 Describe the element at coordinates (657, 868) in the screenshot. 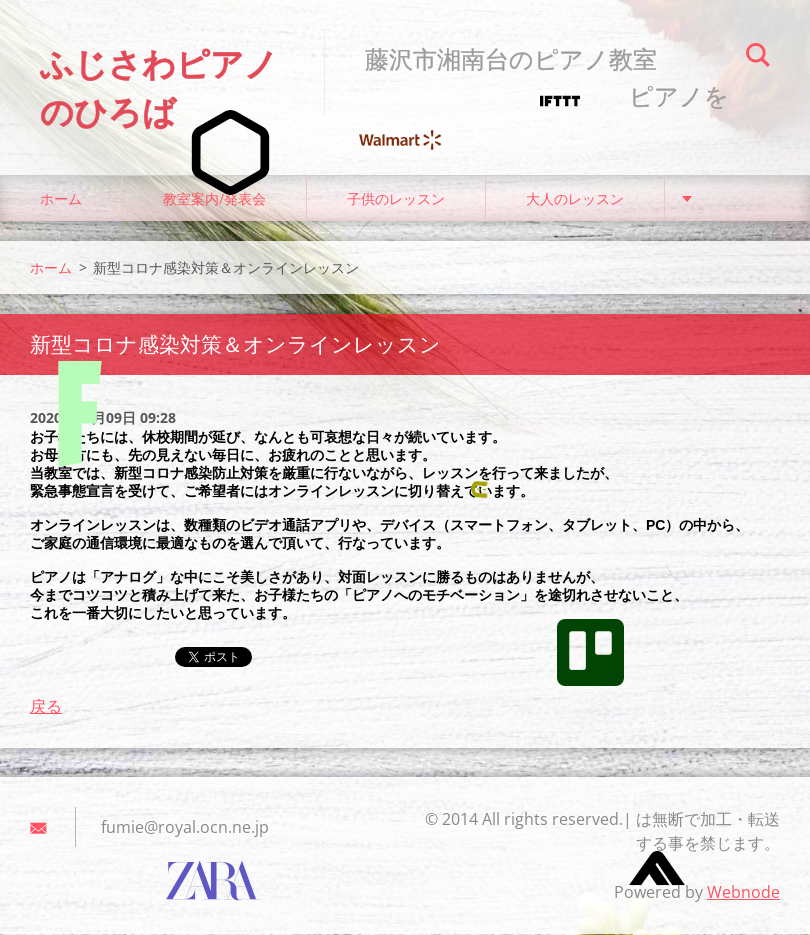

I see `launch THE FINALS game` at that location.